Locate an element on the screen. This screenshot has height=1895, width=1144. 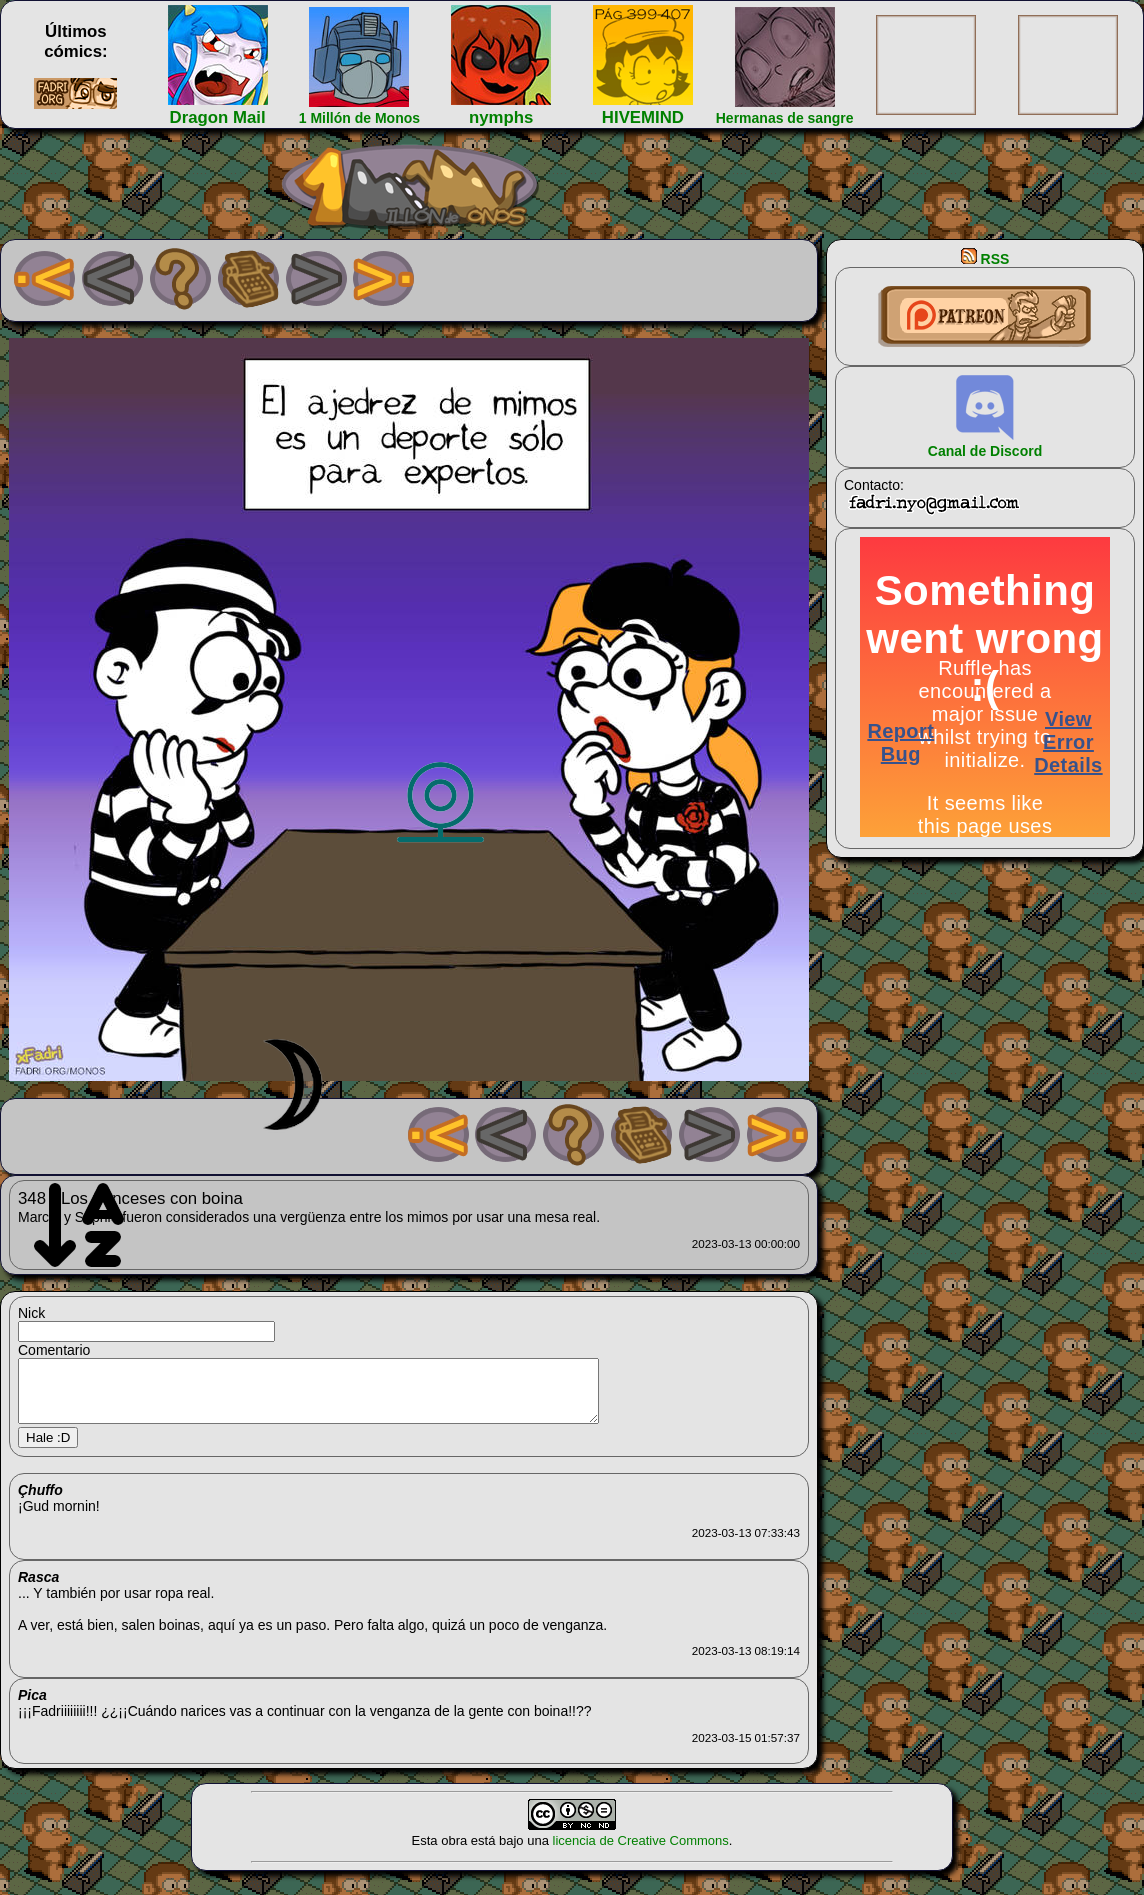
sort items alphabetically from A to Z is located at coordinates (79, 1225).